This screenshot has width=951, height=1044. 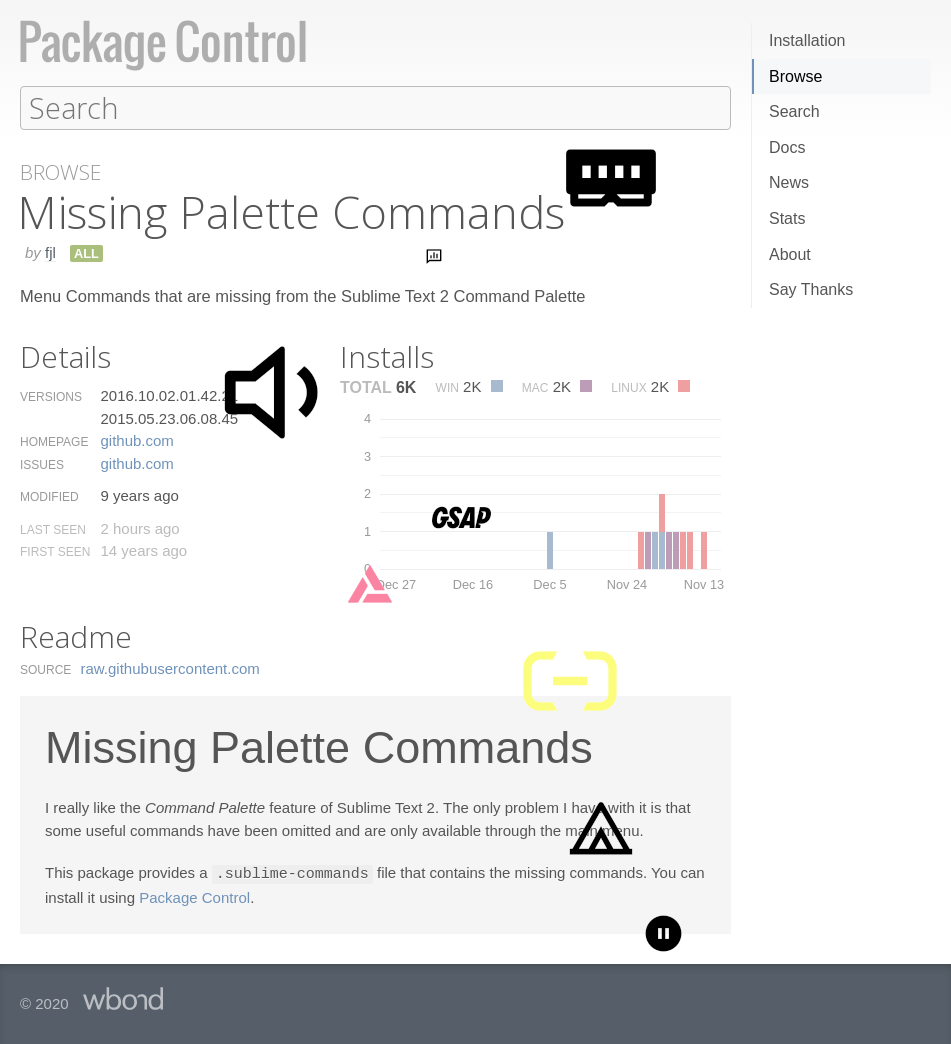 I want to click on GSAP (GreenSock Animation Platform) brand logo, so click(x=461, y=517).